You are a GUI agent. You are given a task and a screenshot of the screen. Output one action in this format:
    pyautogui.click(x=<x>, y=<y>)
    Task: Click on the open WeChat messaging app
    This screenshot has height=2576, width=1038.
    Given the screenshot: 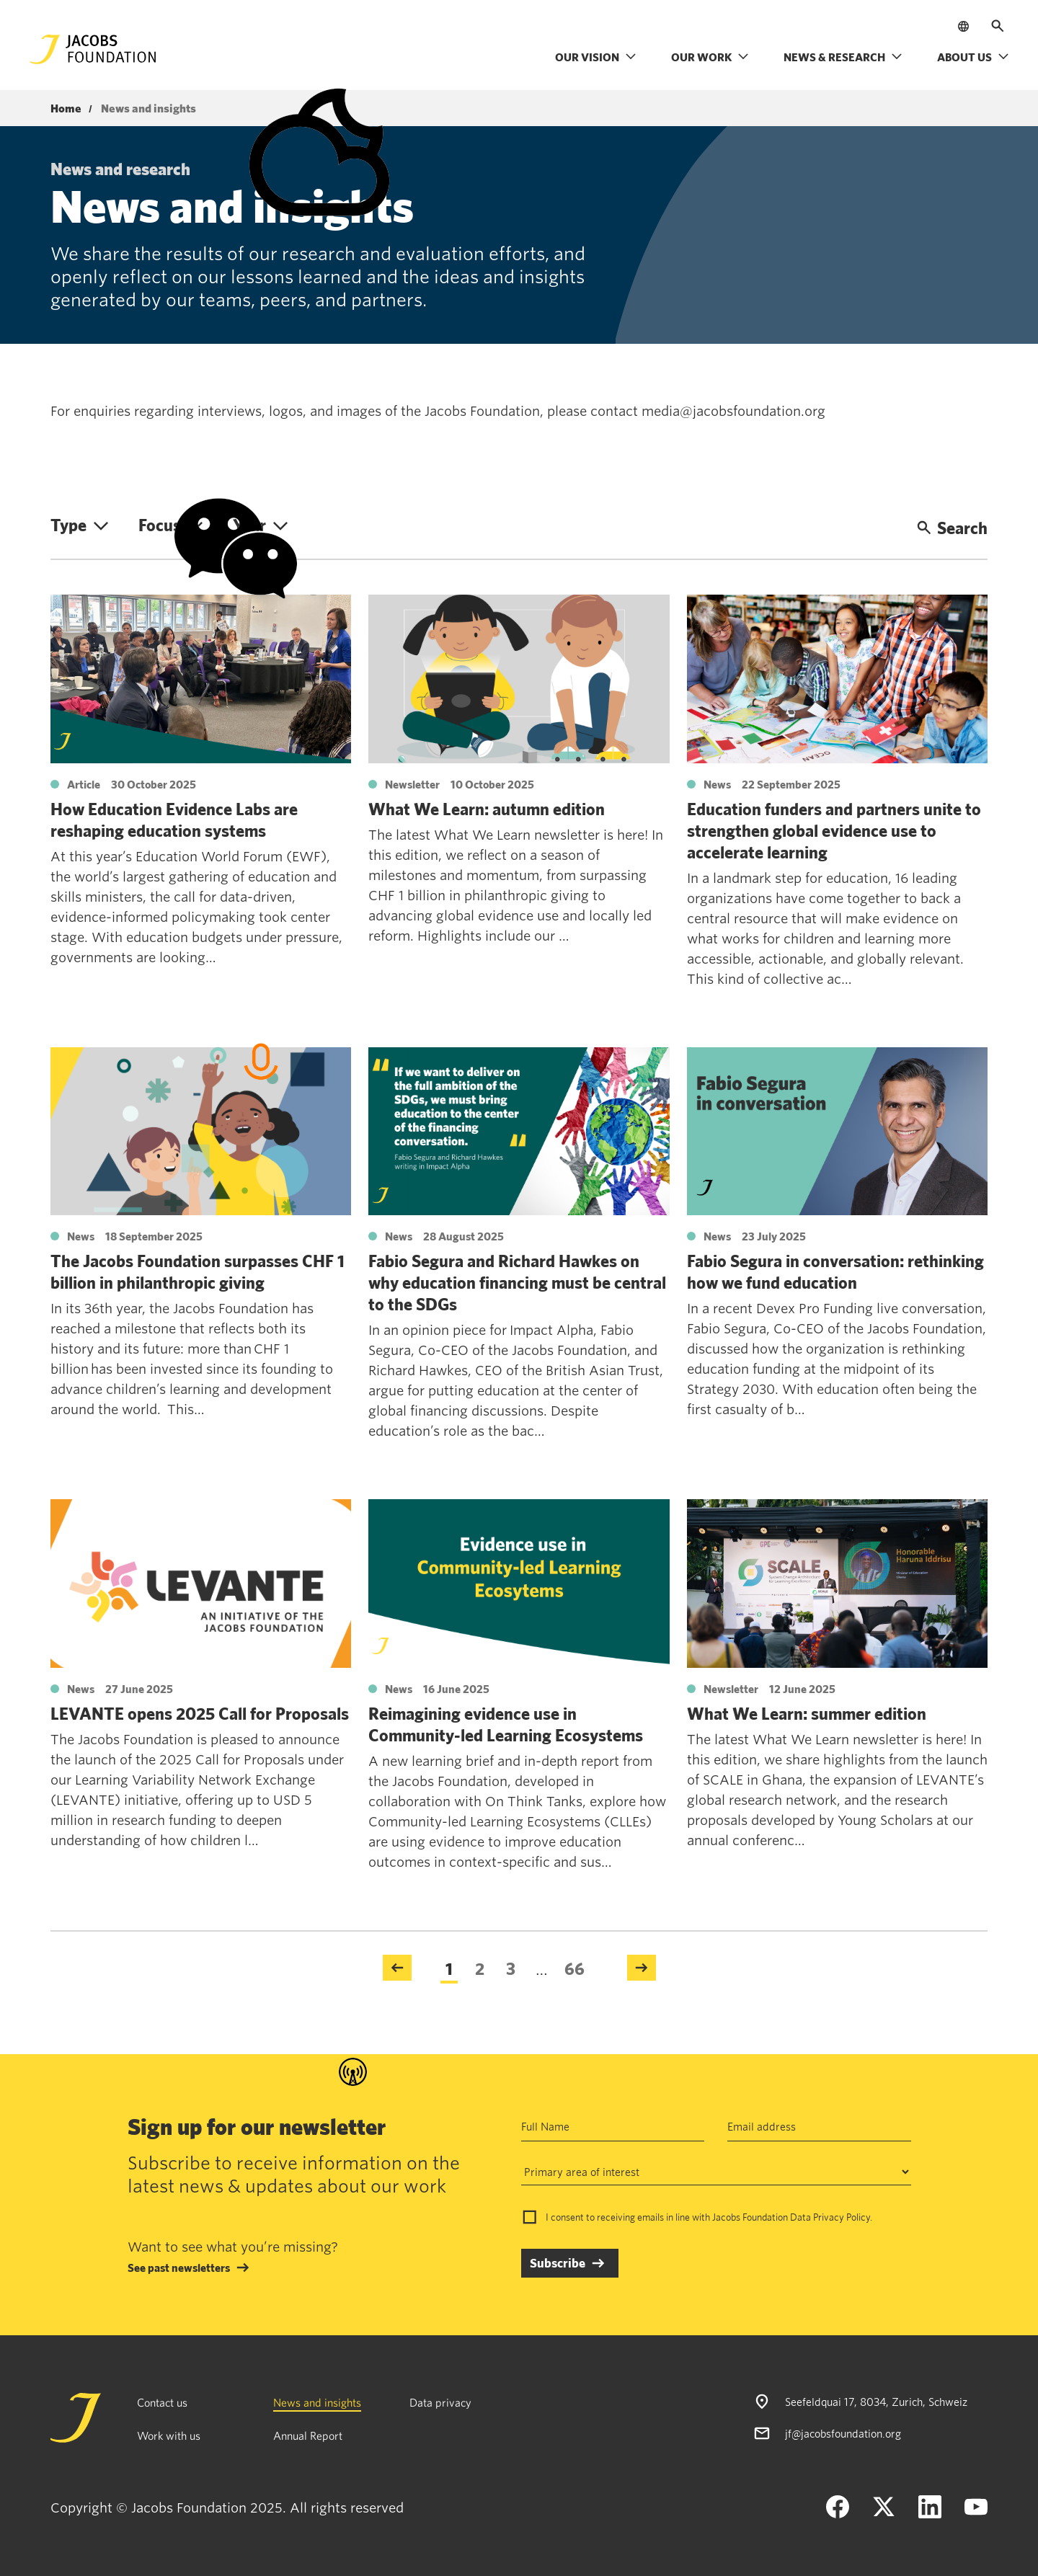 What is the action you would take?
    pyautogui.click(x=236, y=548)
    